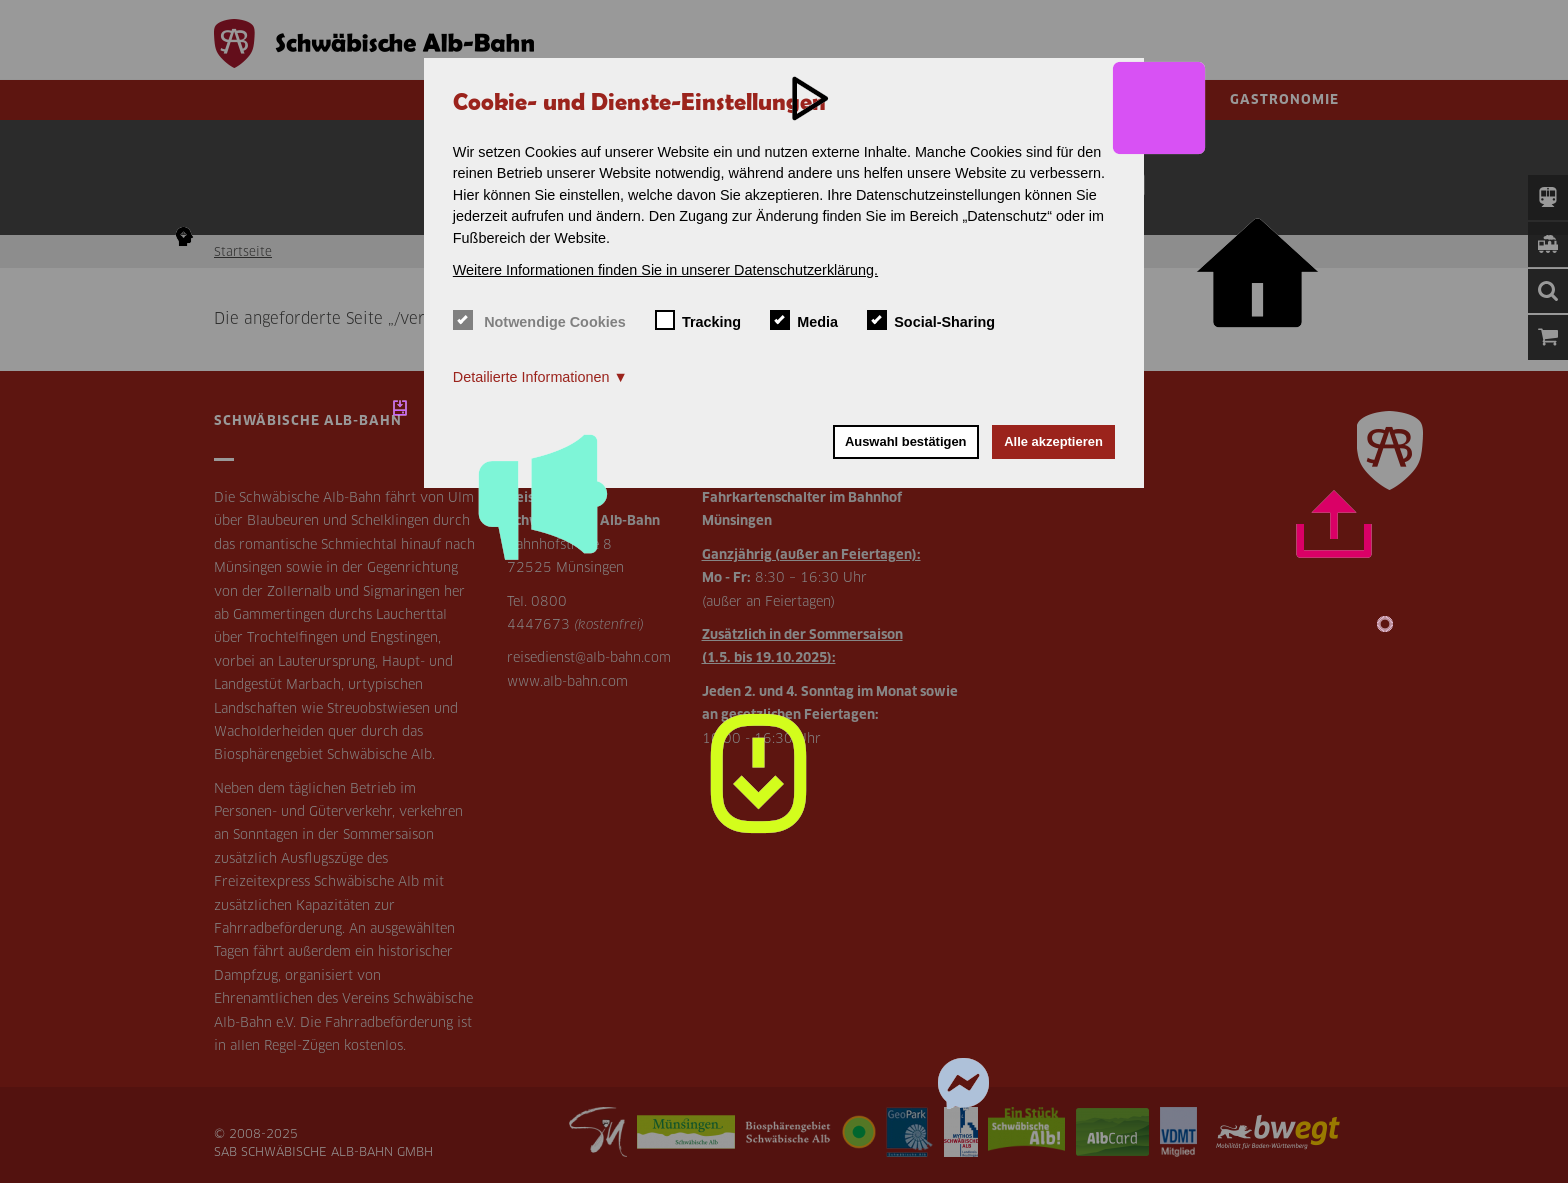 The width and height of the screenshot is (1568, 1183). I want to click on make an announcement or broadcast, so click(538, 494).